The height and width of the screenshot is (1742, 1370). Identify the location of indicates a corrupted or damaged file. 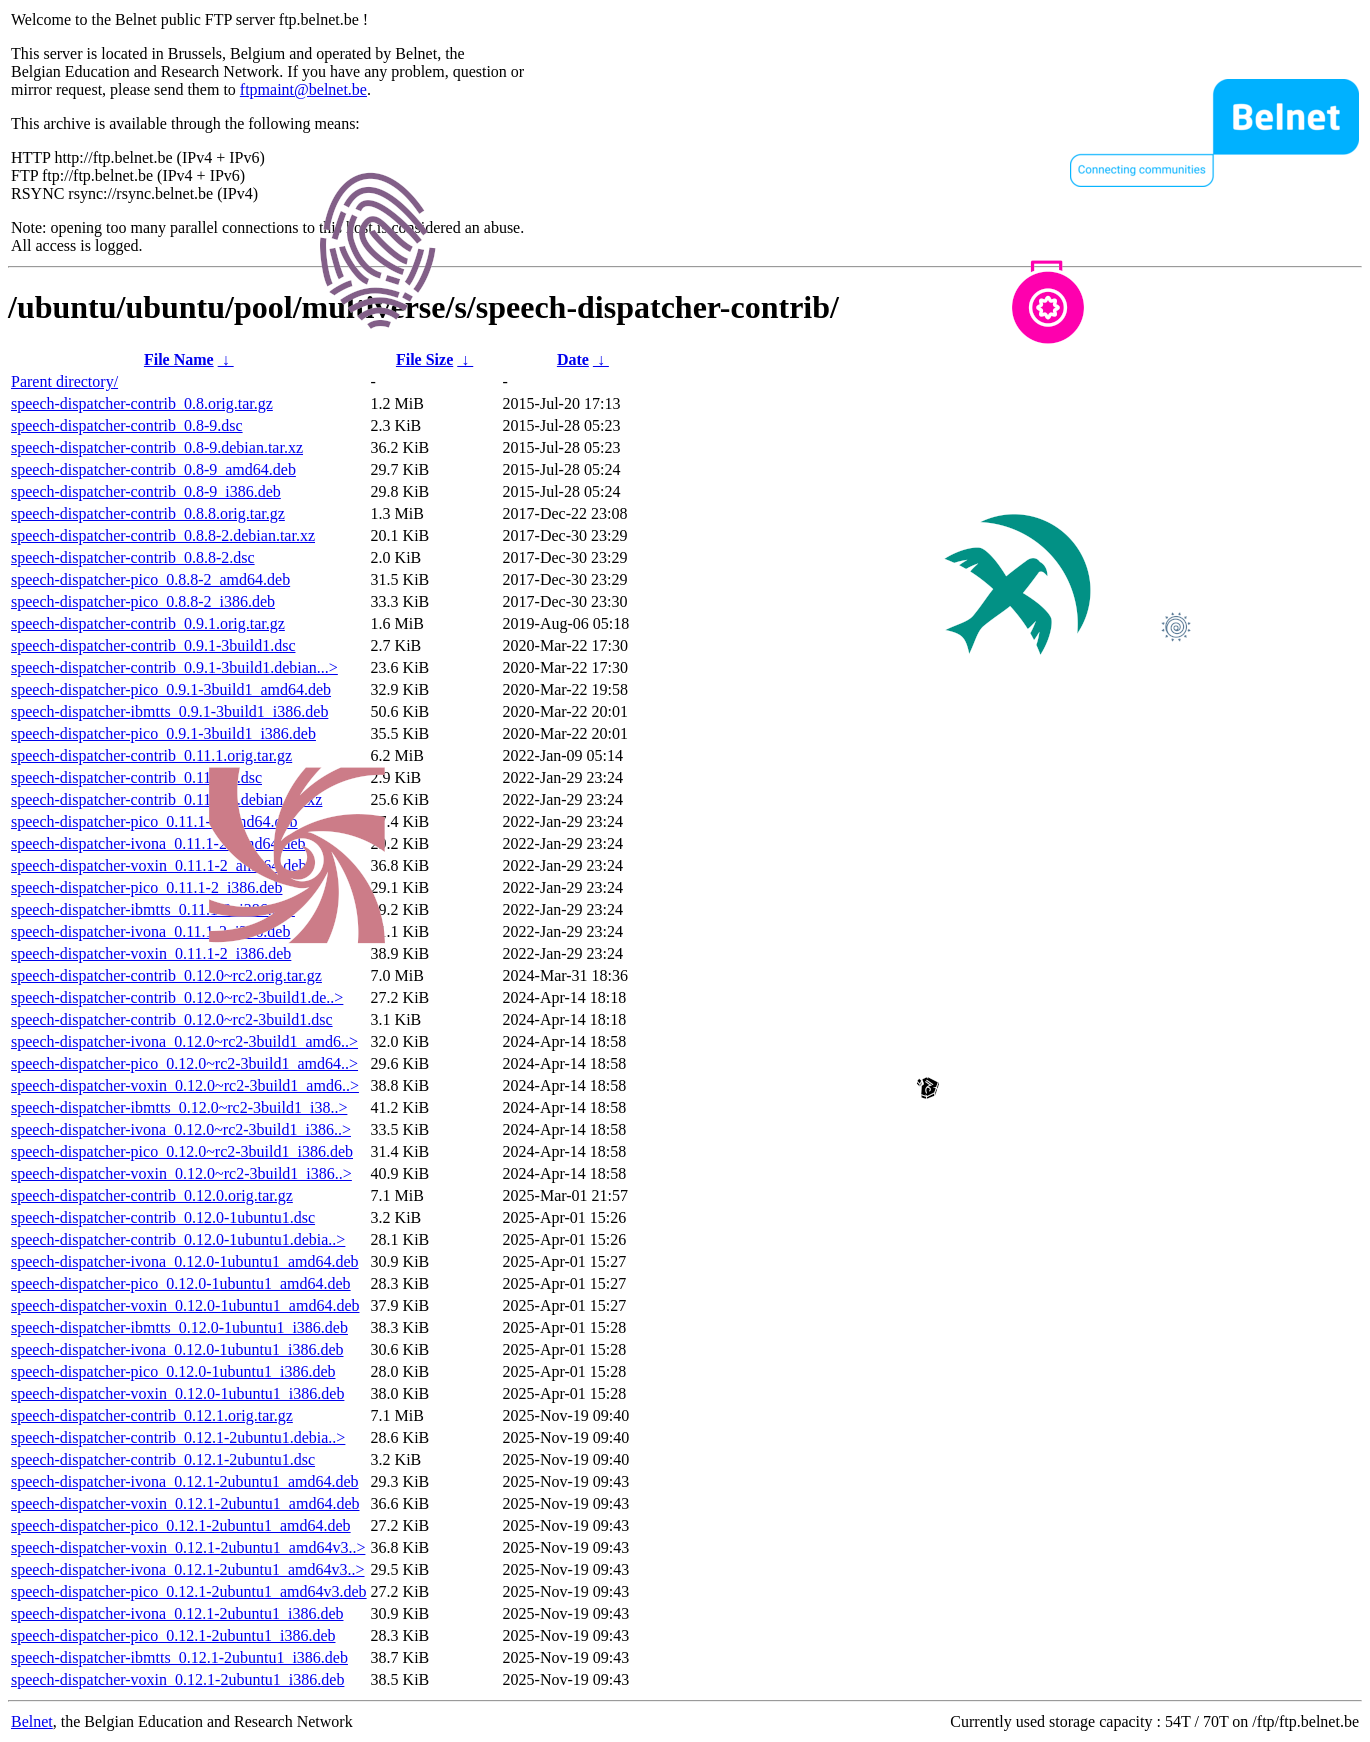
(928, 1088).